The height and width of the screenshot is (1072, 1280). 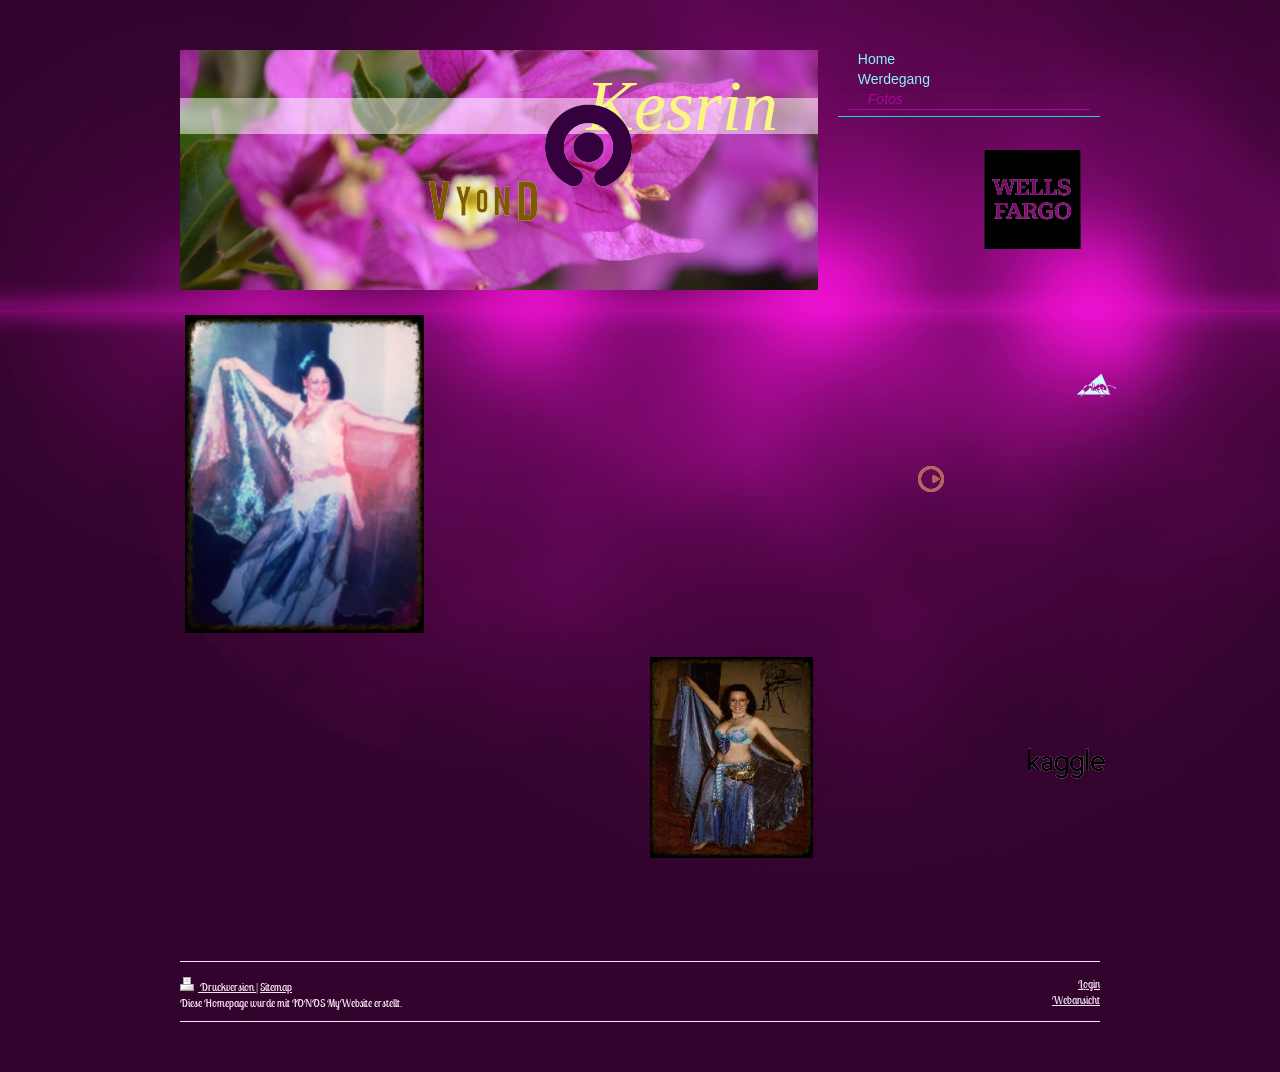 What do you see at coordinates (1096, 385) in the screenshot?
I see `apache ant build tool logo` at bounding box center [1096, 385].